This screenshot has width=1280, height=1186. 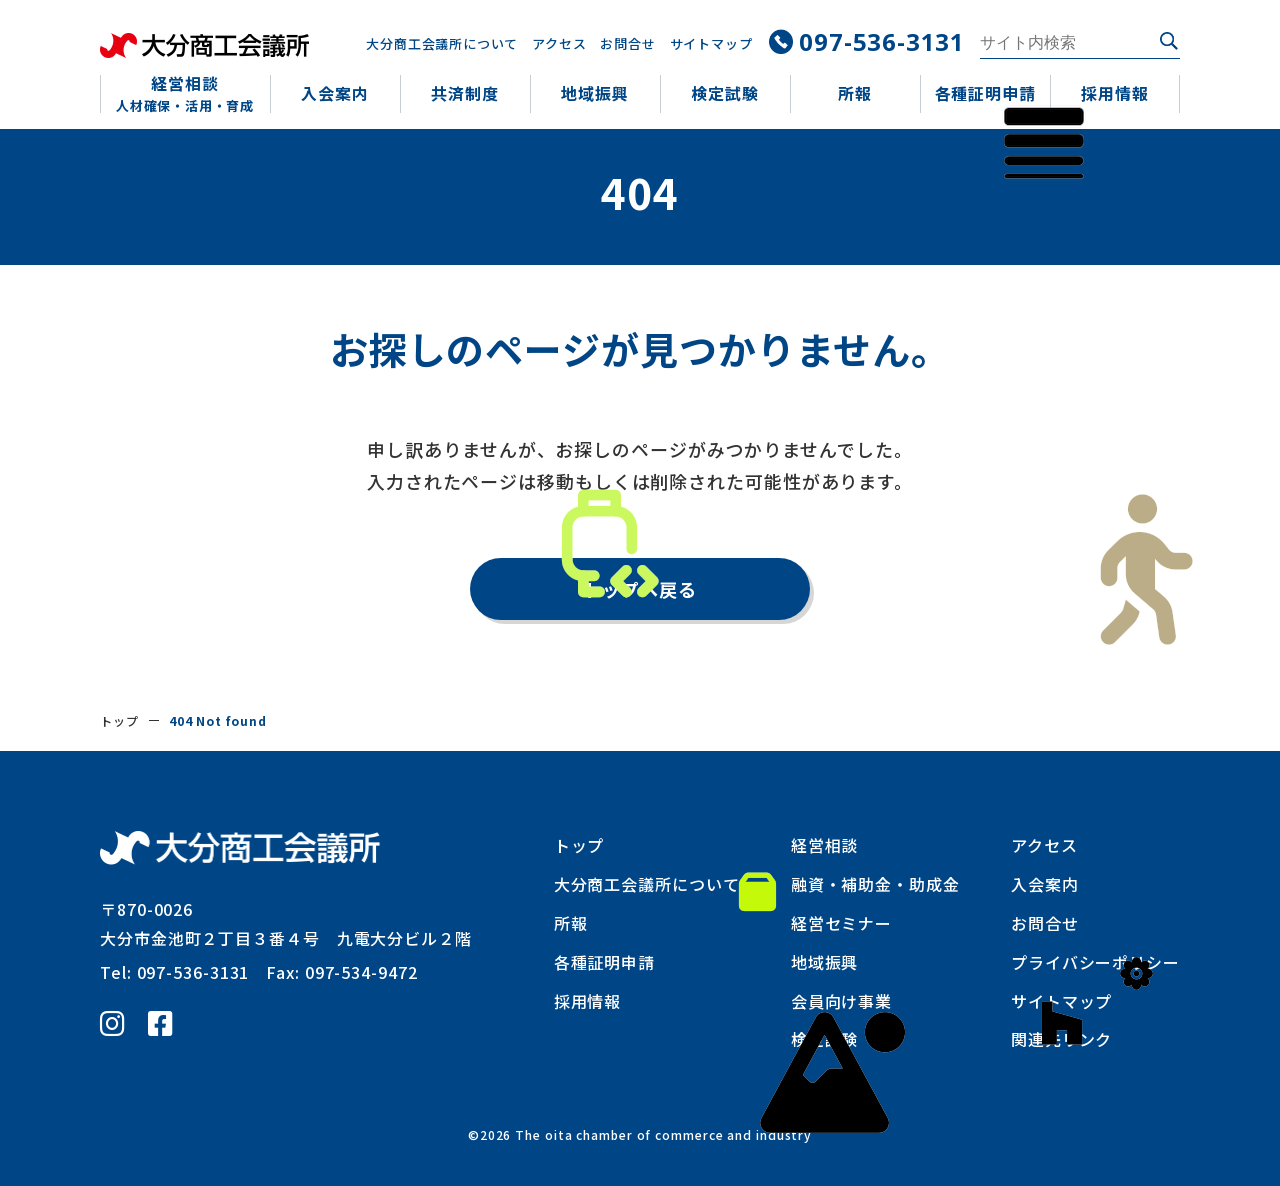 What do you see at coordinates (599, 543) in the screenshot?
I see `access developer tools for smartwatch` at bounding box center [599, 543].